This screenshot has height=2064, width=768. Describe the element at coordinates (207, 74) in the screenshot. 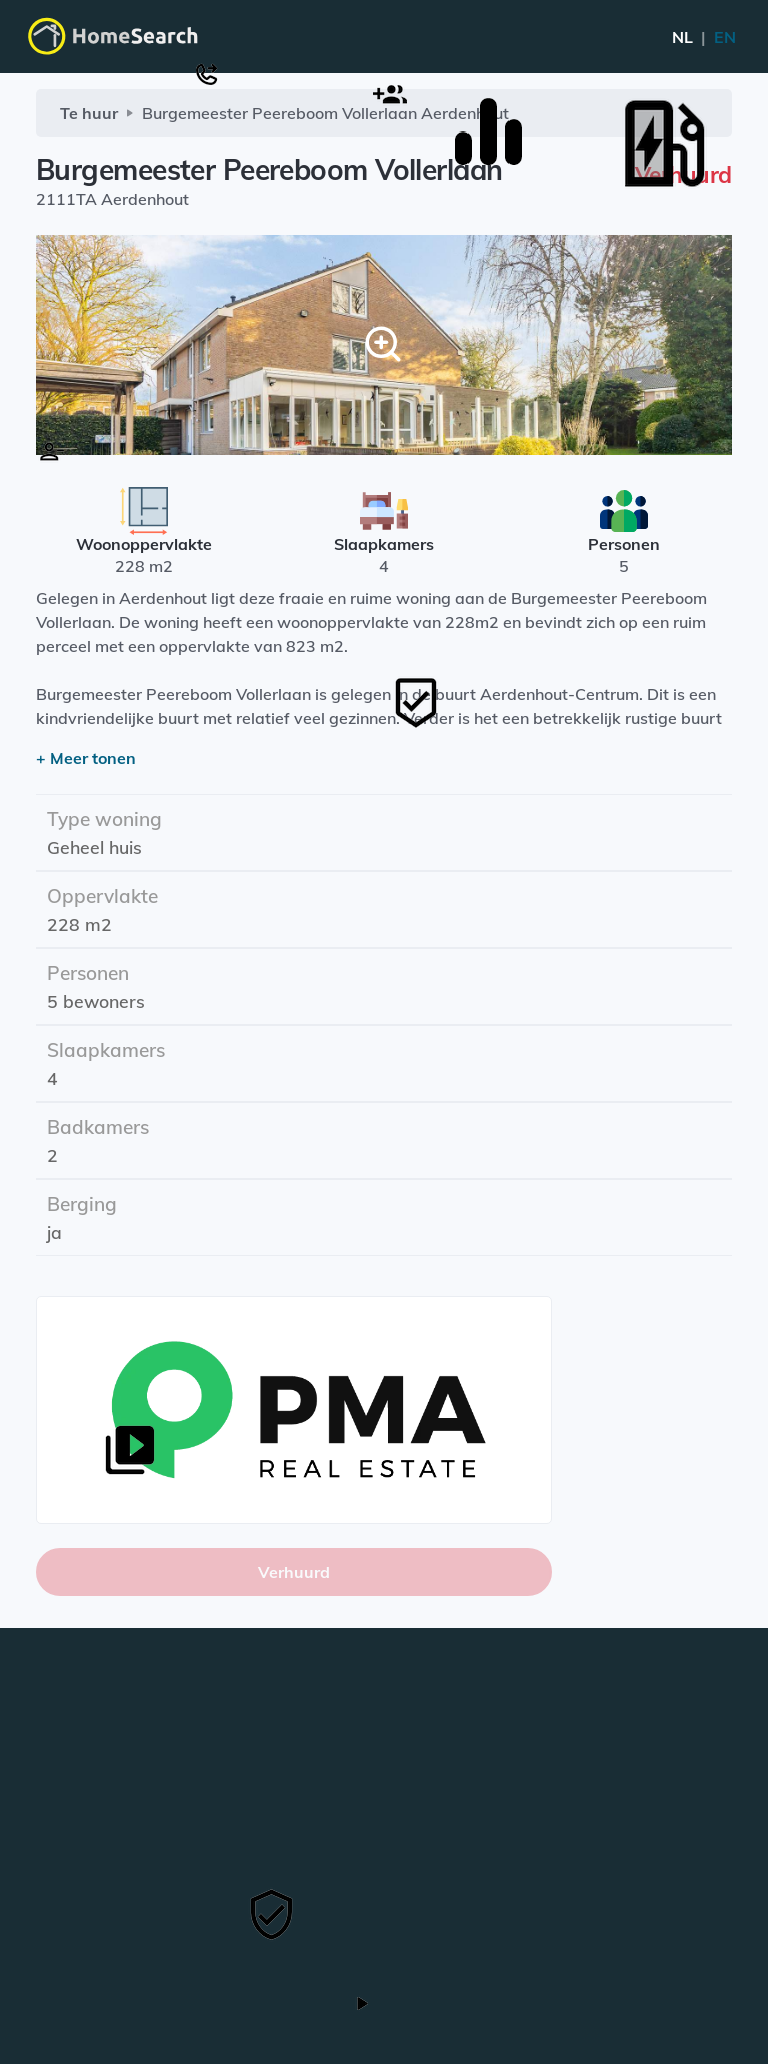

I see `transfer an active call to another person` at that location.